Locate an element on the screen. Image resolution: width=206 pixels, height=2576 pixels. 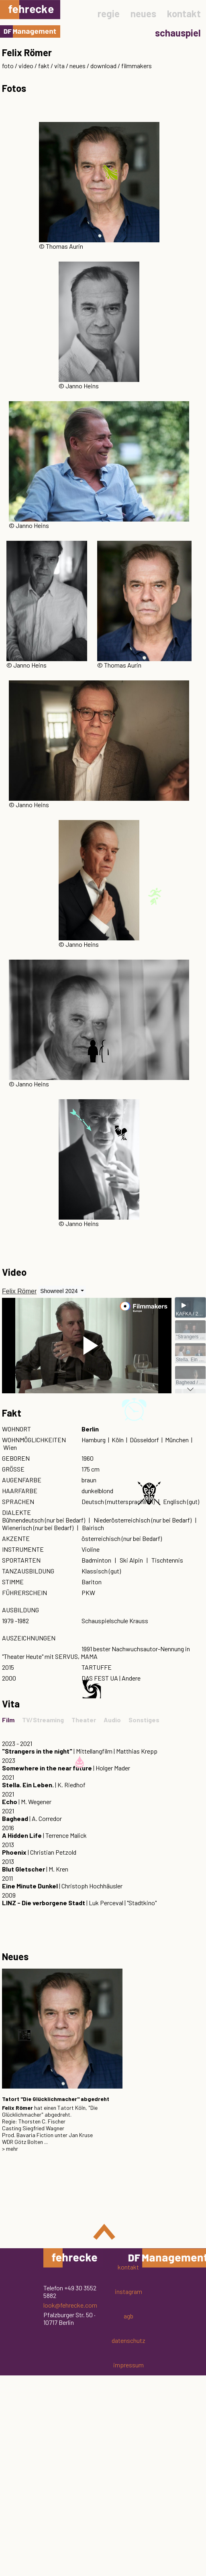
access GPS navigation or location tracking is located at coordinates (24, 2035).